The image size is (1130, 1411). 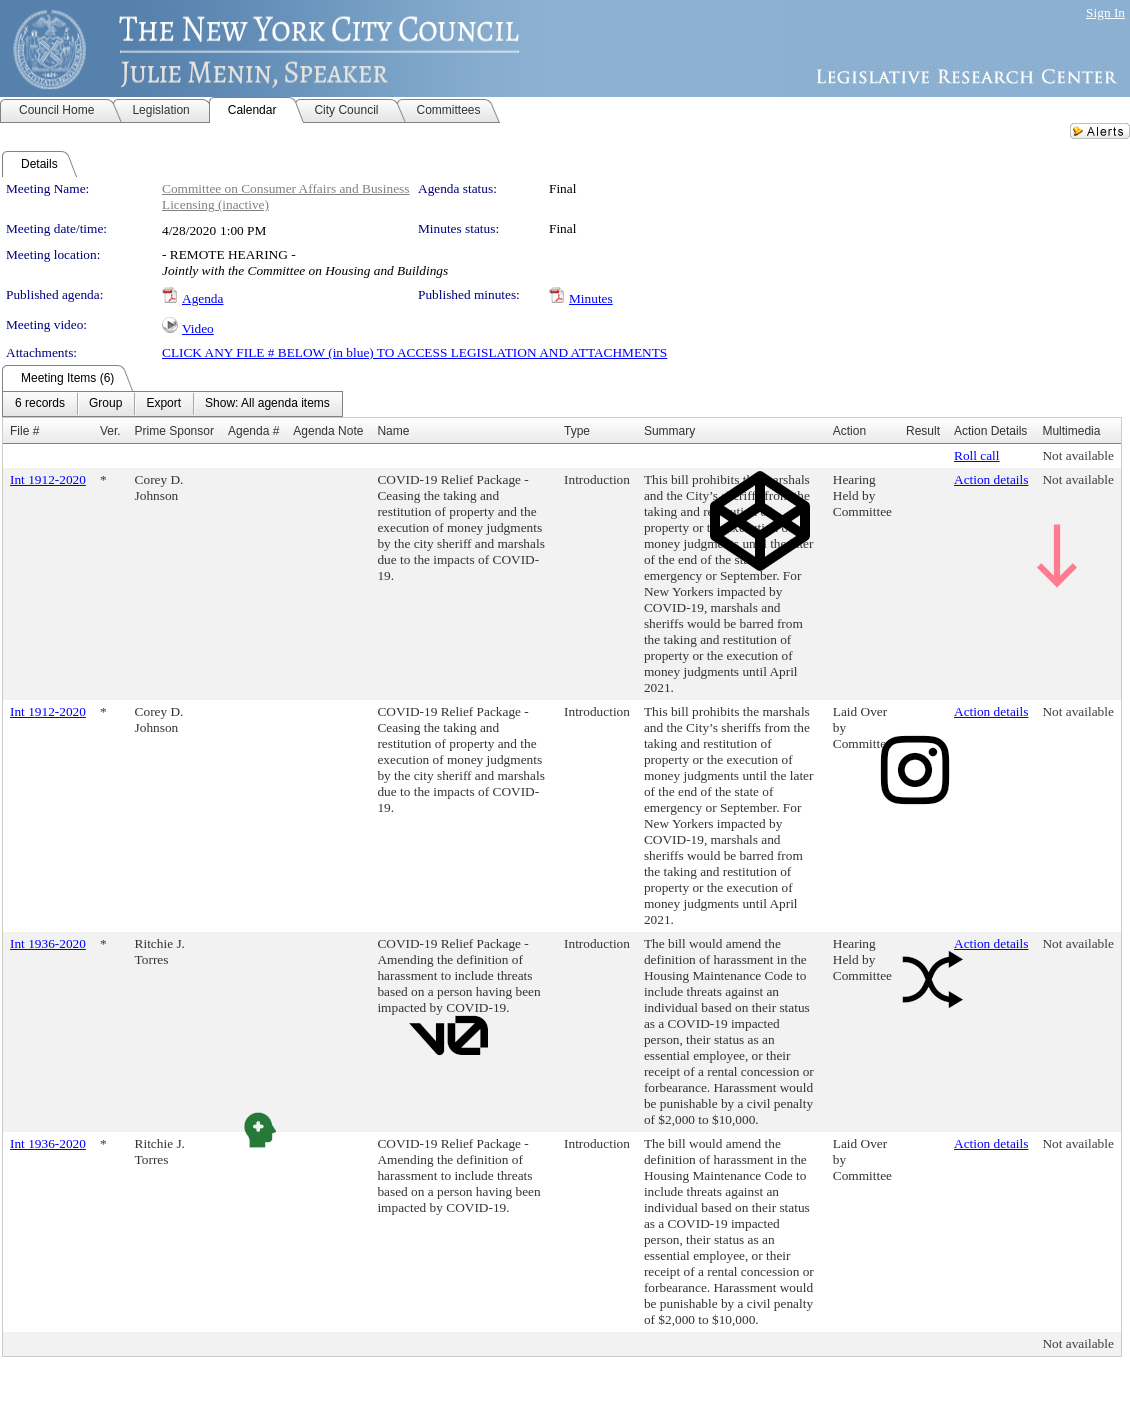 I want to click on v0 by Vercel logo, so click(x=448, y=1035).